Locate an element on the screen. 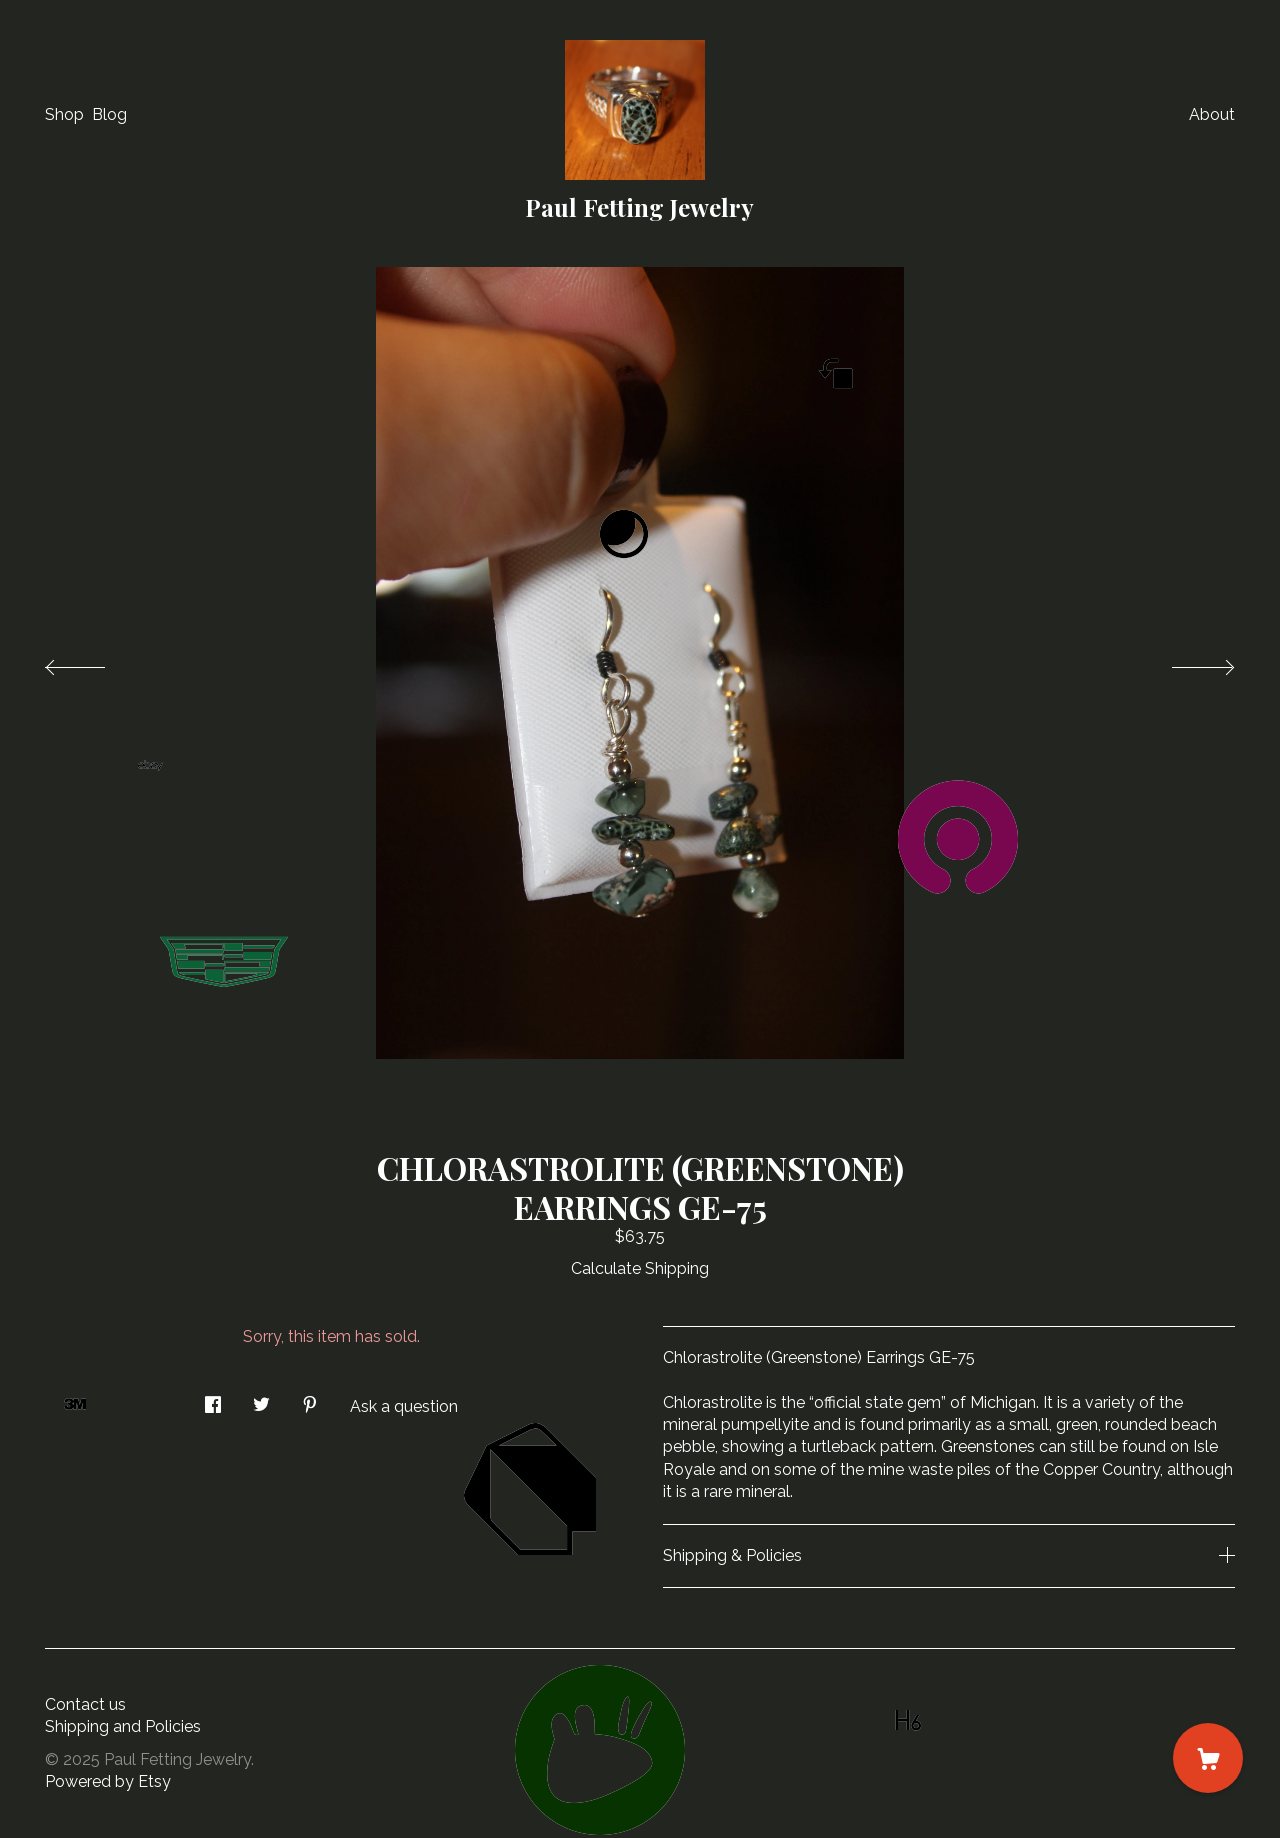 The width and height of the screenshot is (1280, 1838). open the ebay app or website is located at coordinates (150, 765).